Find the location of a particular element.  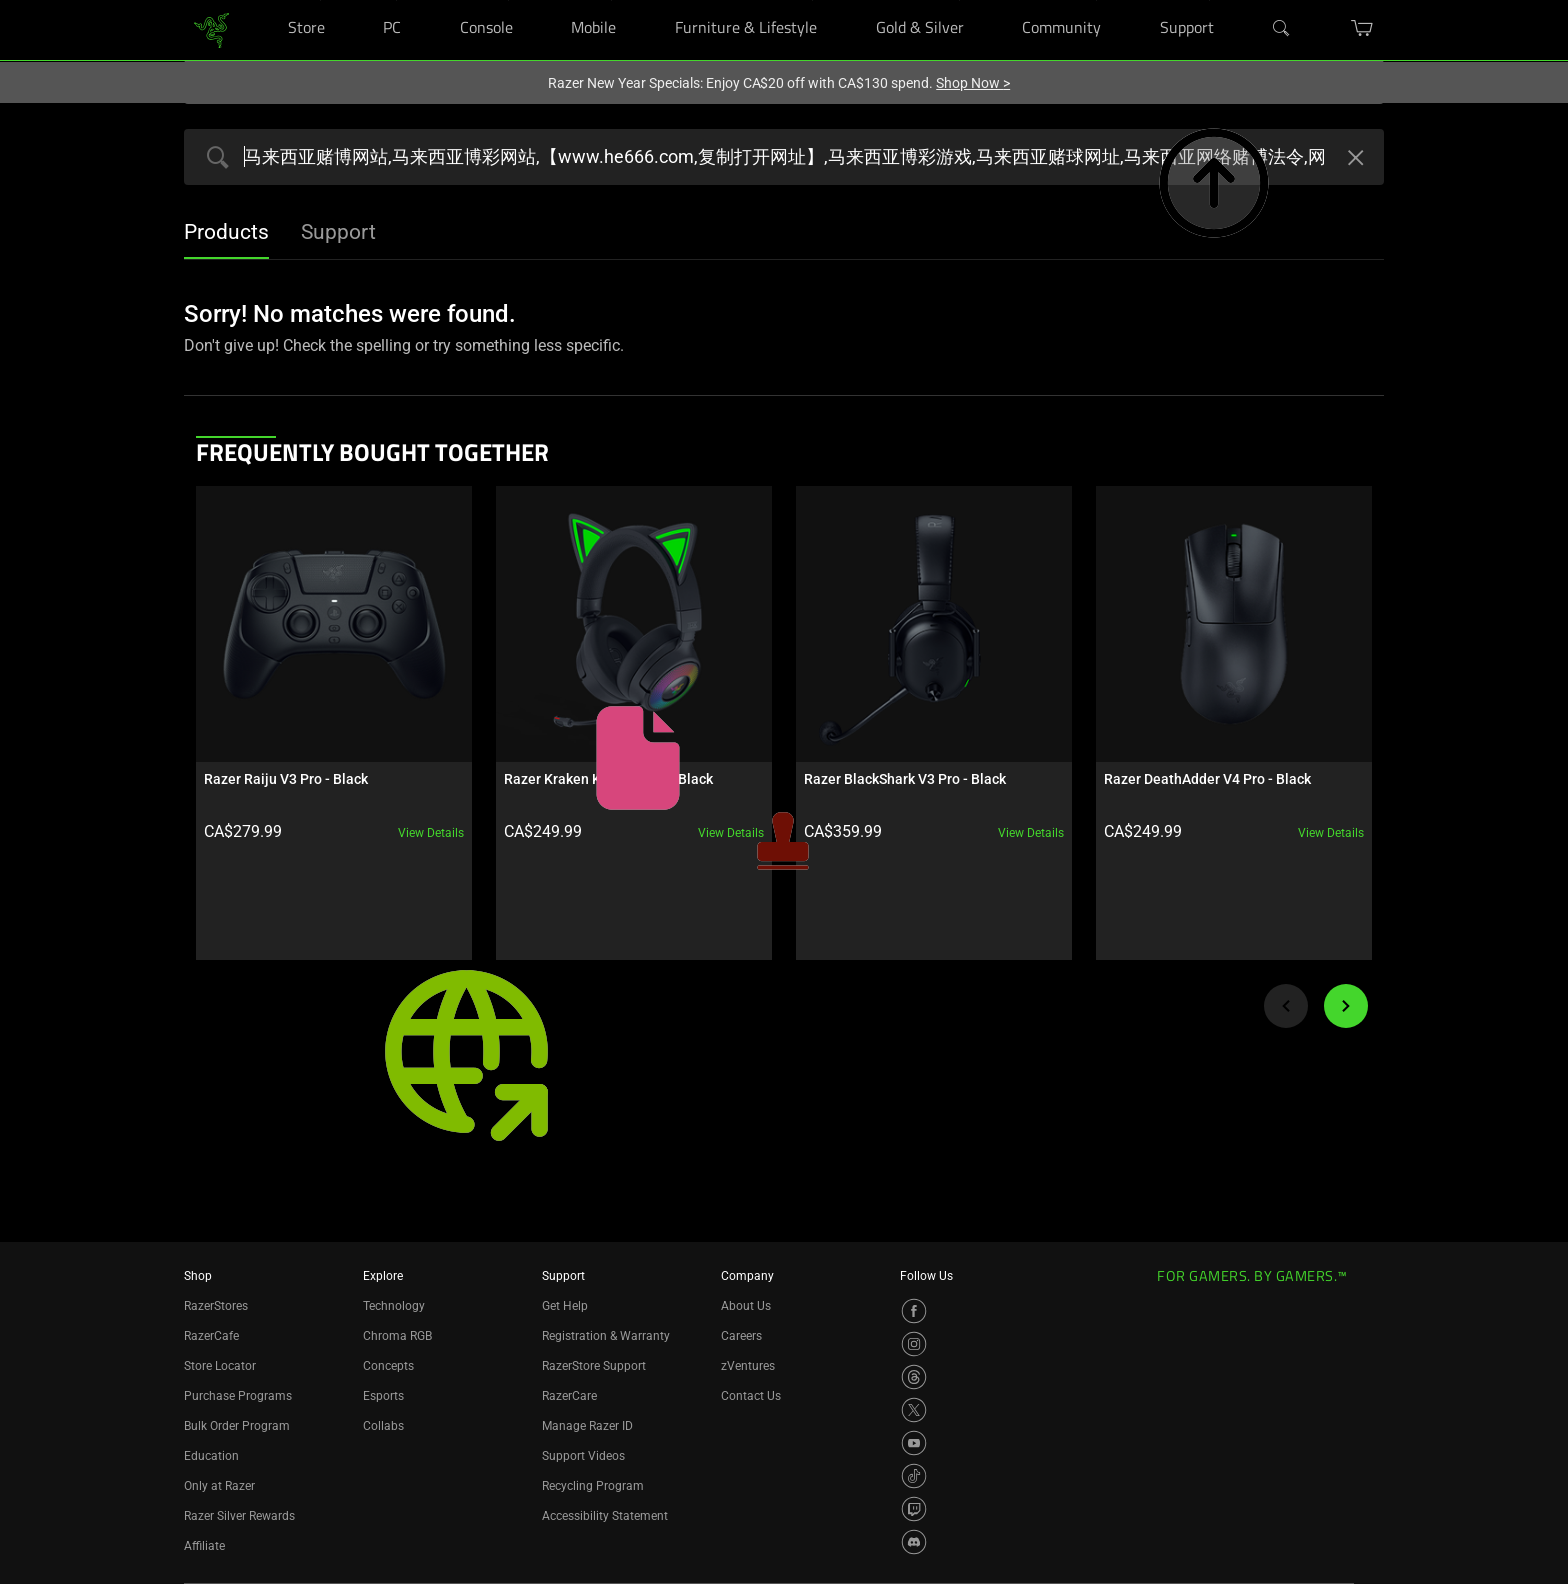

apply a stamp or seal to a document is located at coordinates (783, 842).